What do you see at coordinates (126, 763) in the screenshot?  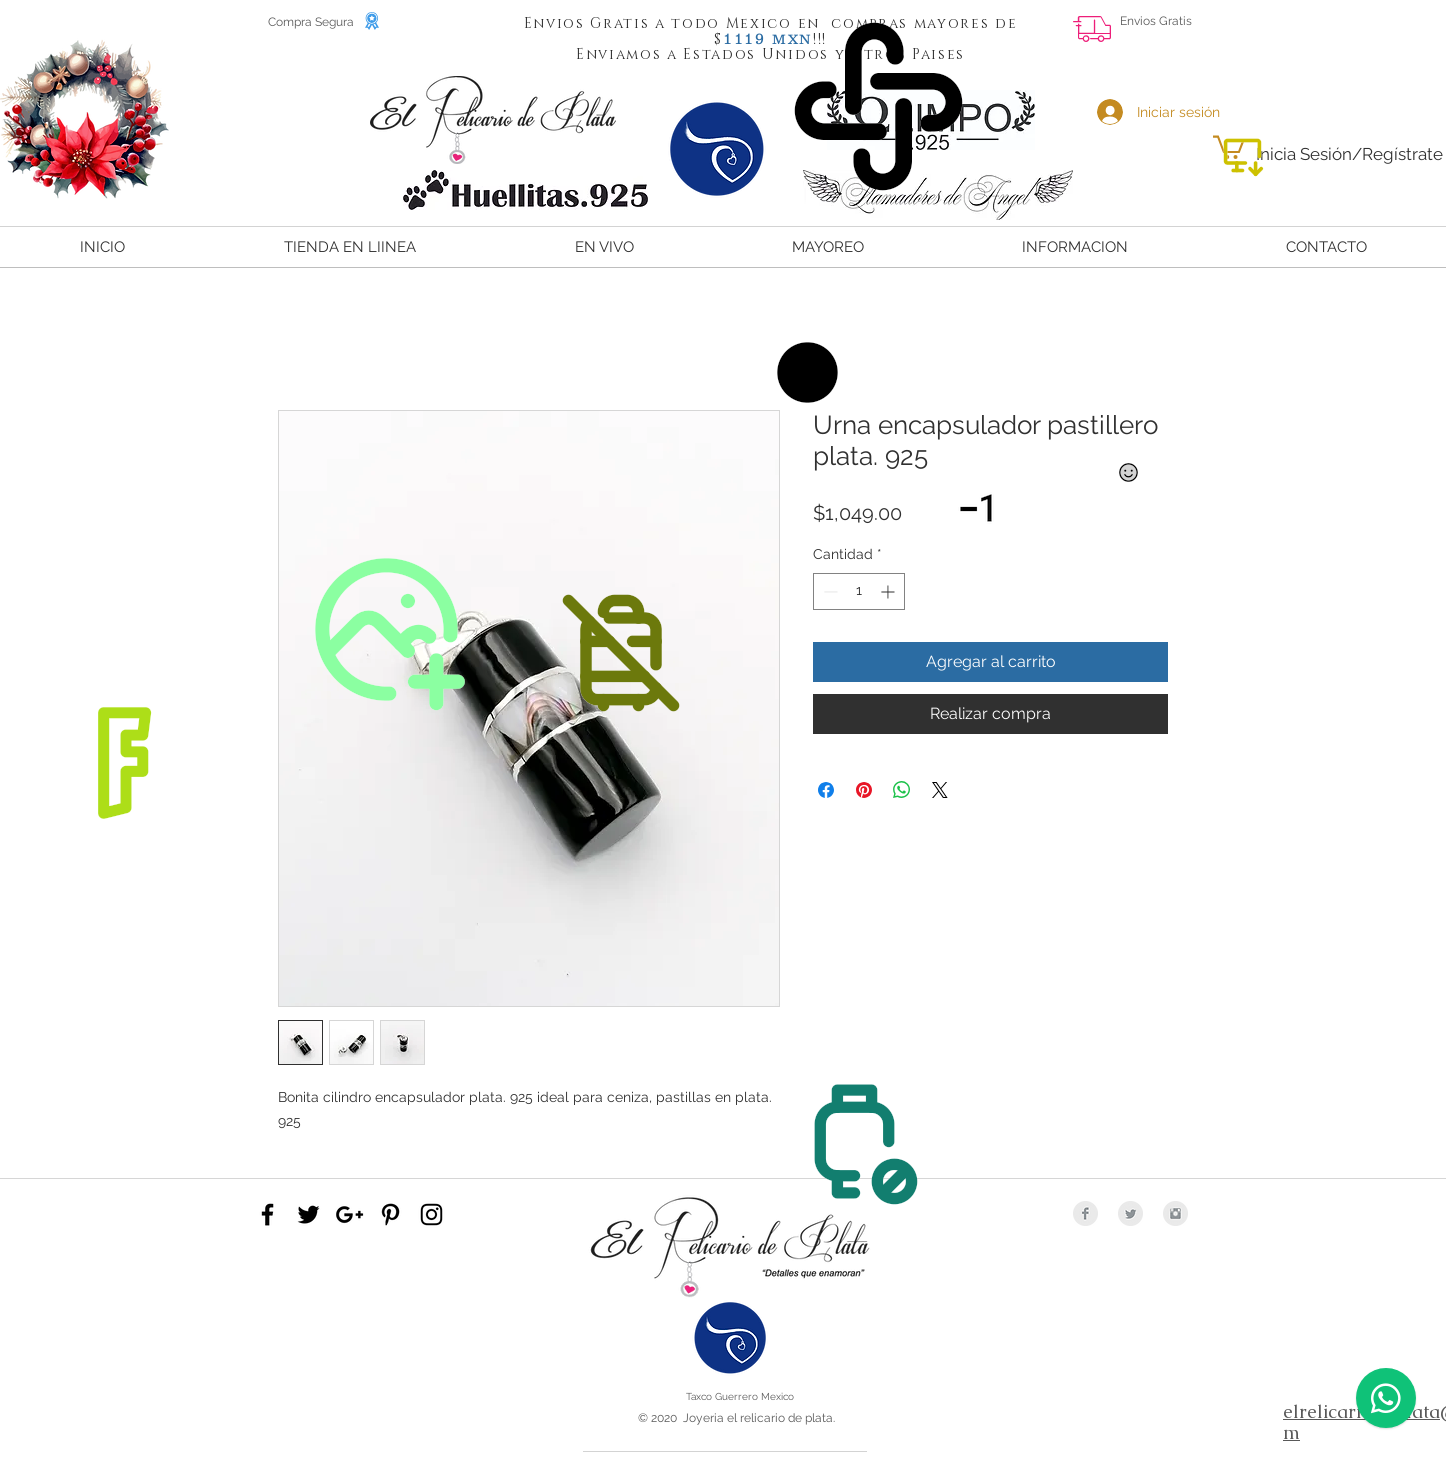 I see `launch fortnite game` at bounding box center [126, 763].